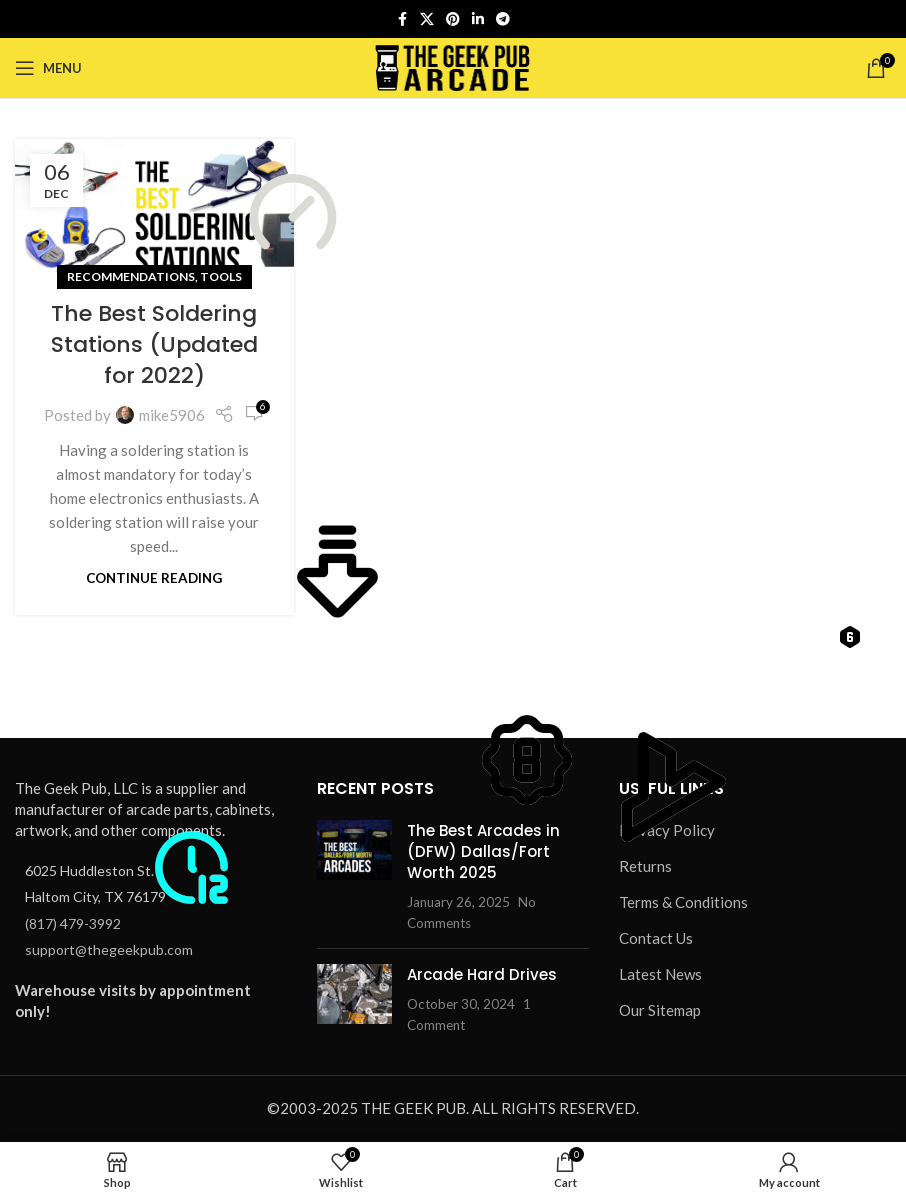  What do you see at coordinates (850, 637) in the screenshot?
I see `indicates step 6 in a multi-step process` at bounding box center [850, 637].